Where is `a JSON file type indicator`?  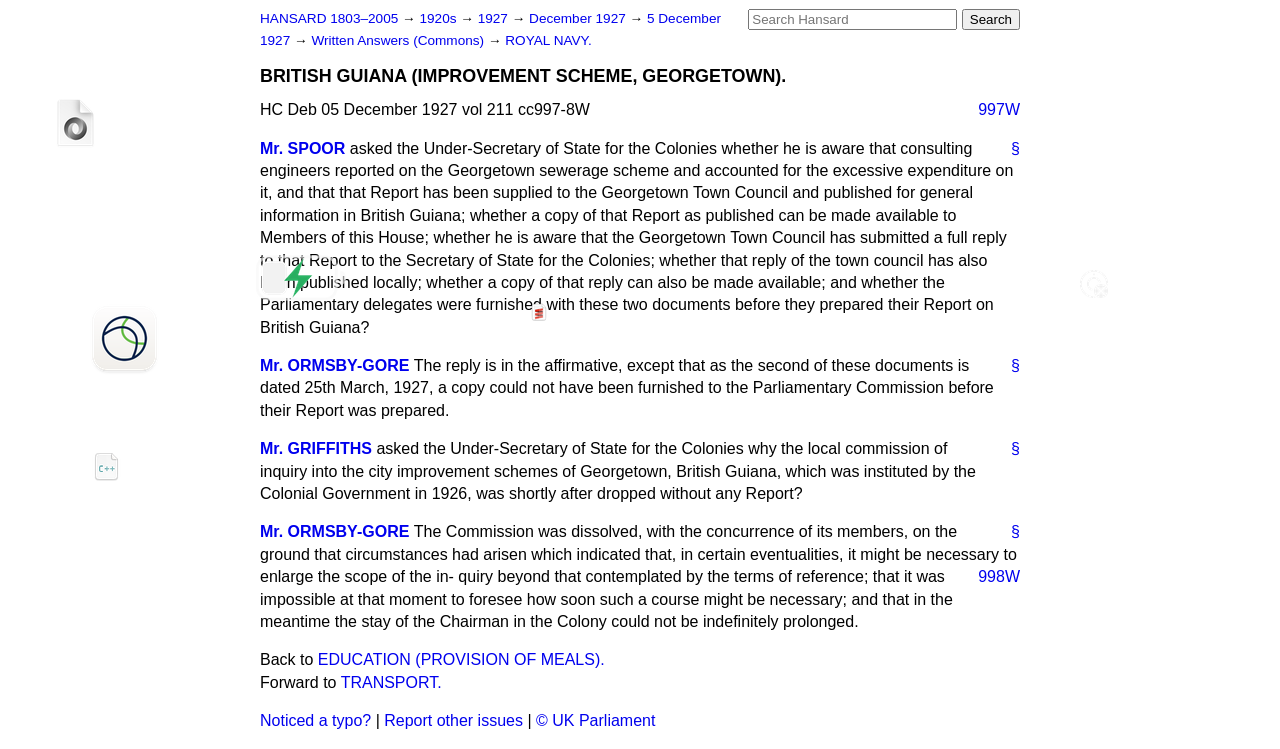
a JSON file type indicator is located at coordinates (75, 123).